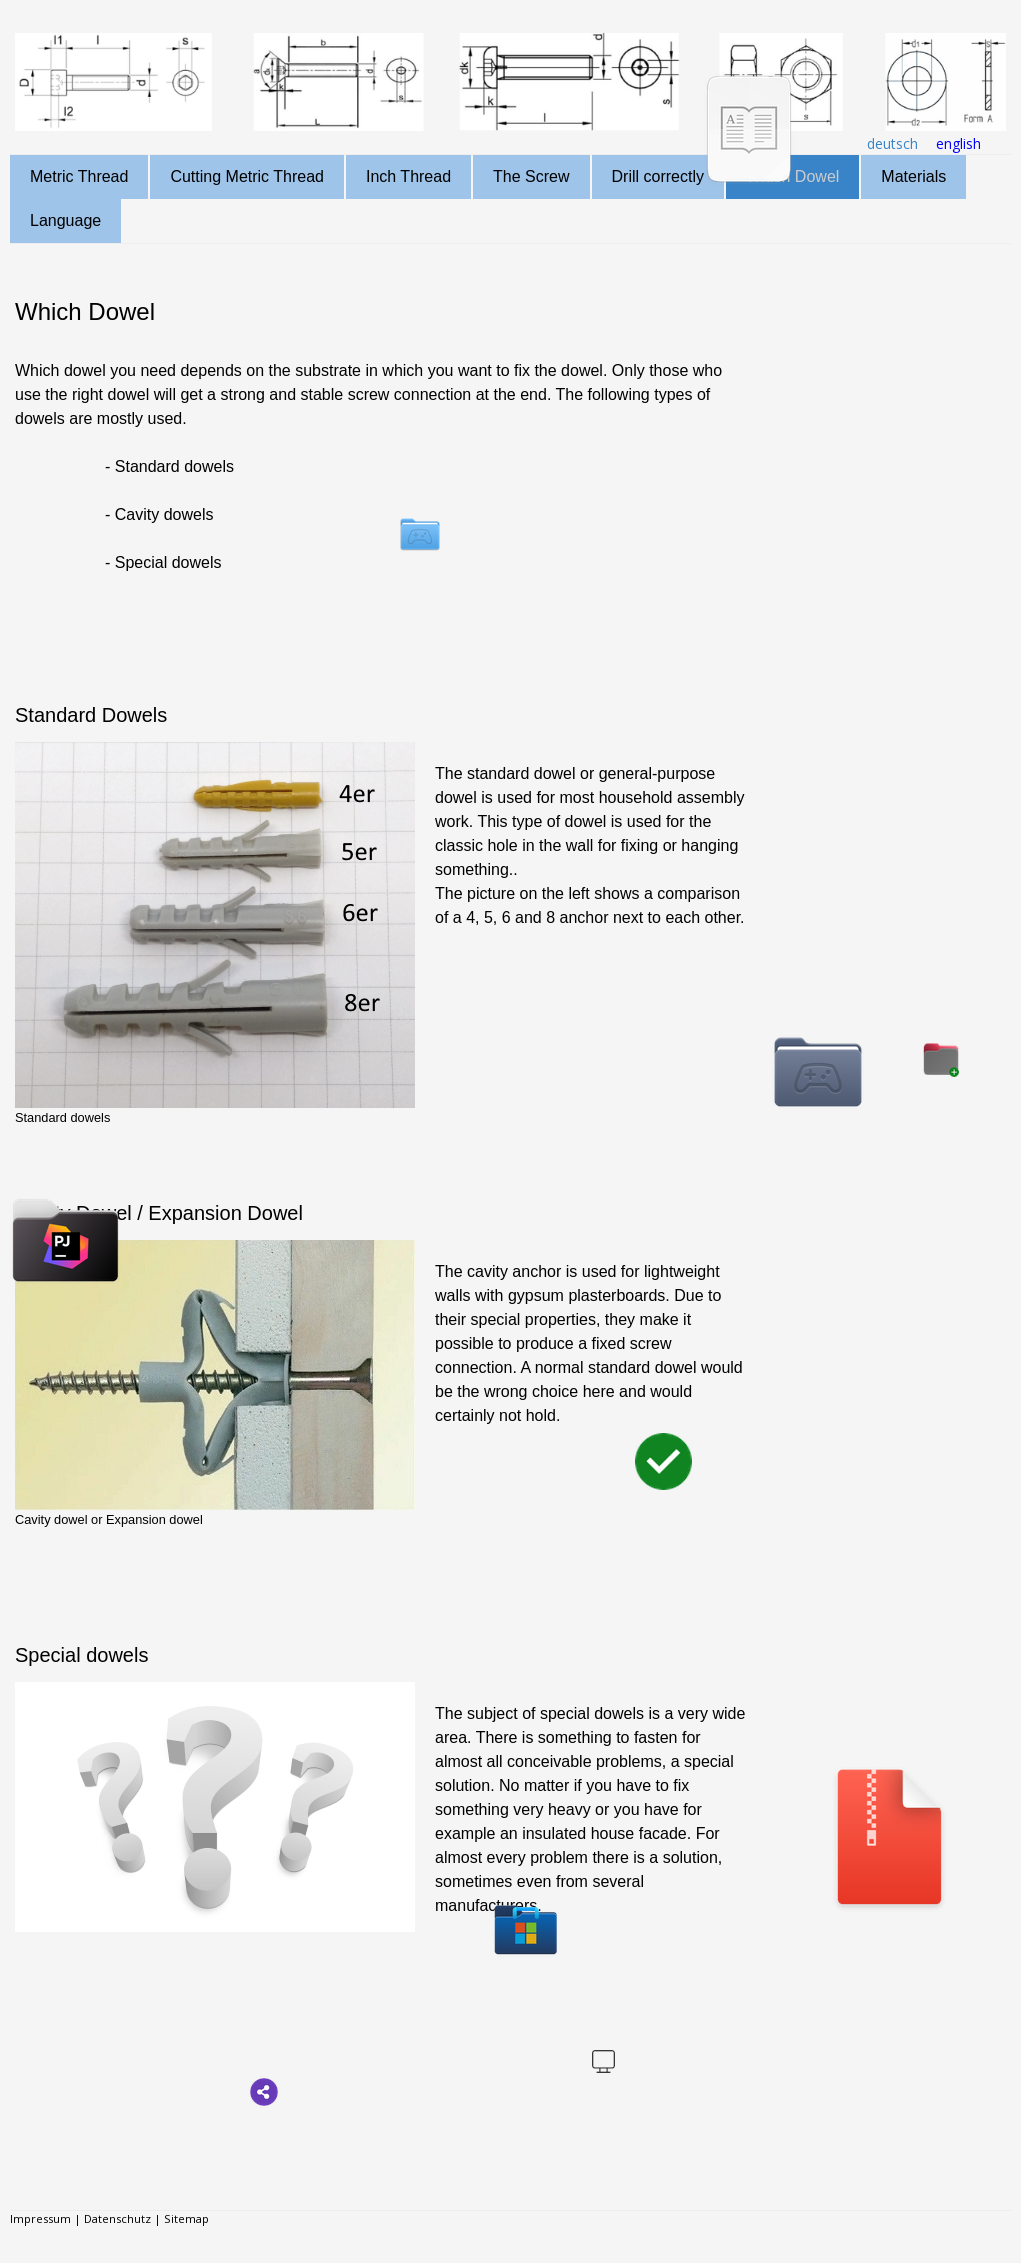 The image size is (1021, 2263). Describe the element at coordinates (663, 1461) in the screenshot. I see `confirm or approve an action` at that location.